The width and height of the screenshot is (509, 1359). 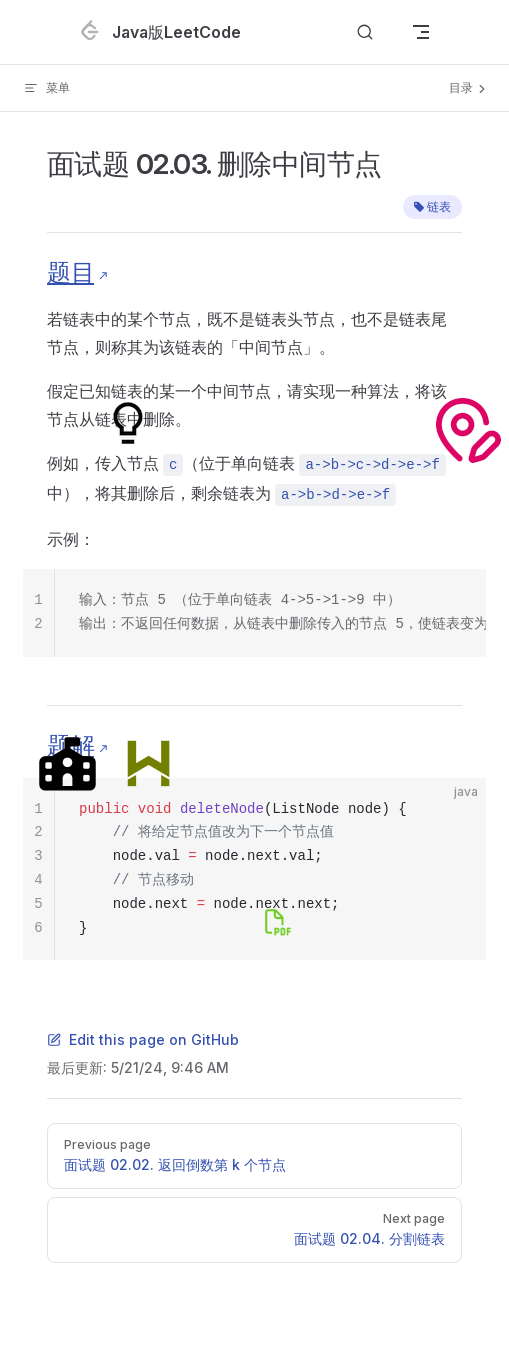 I want to click on view tips or suggestions, so click(x=128, y=423).